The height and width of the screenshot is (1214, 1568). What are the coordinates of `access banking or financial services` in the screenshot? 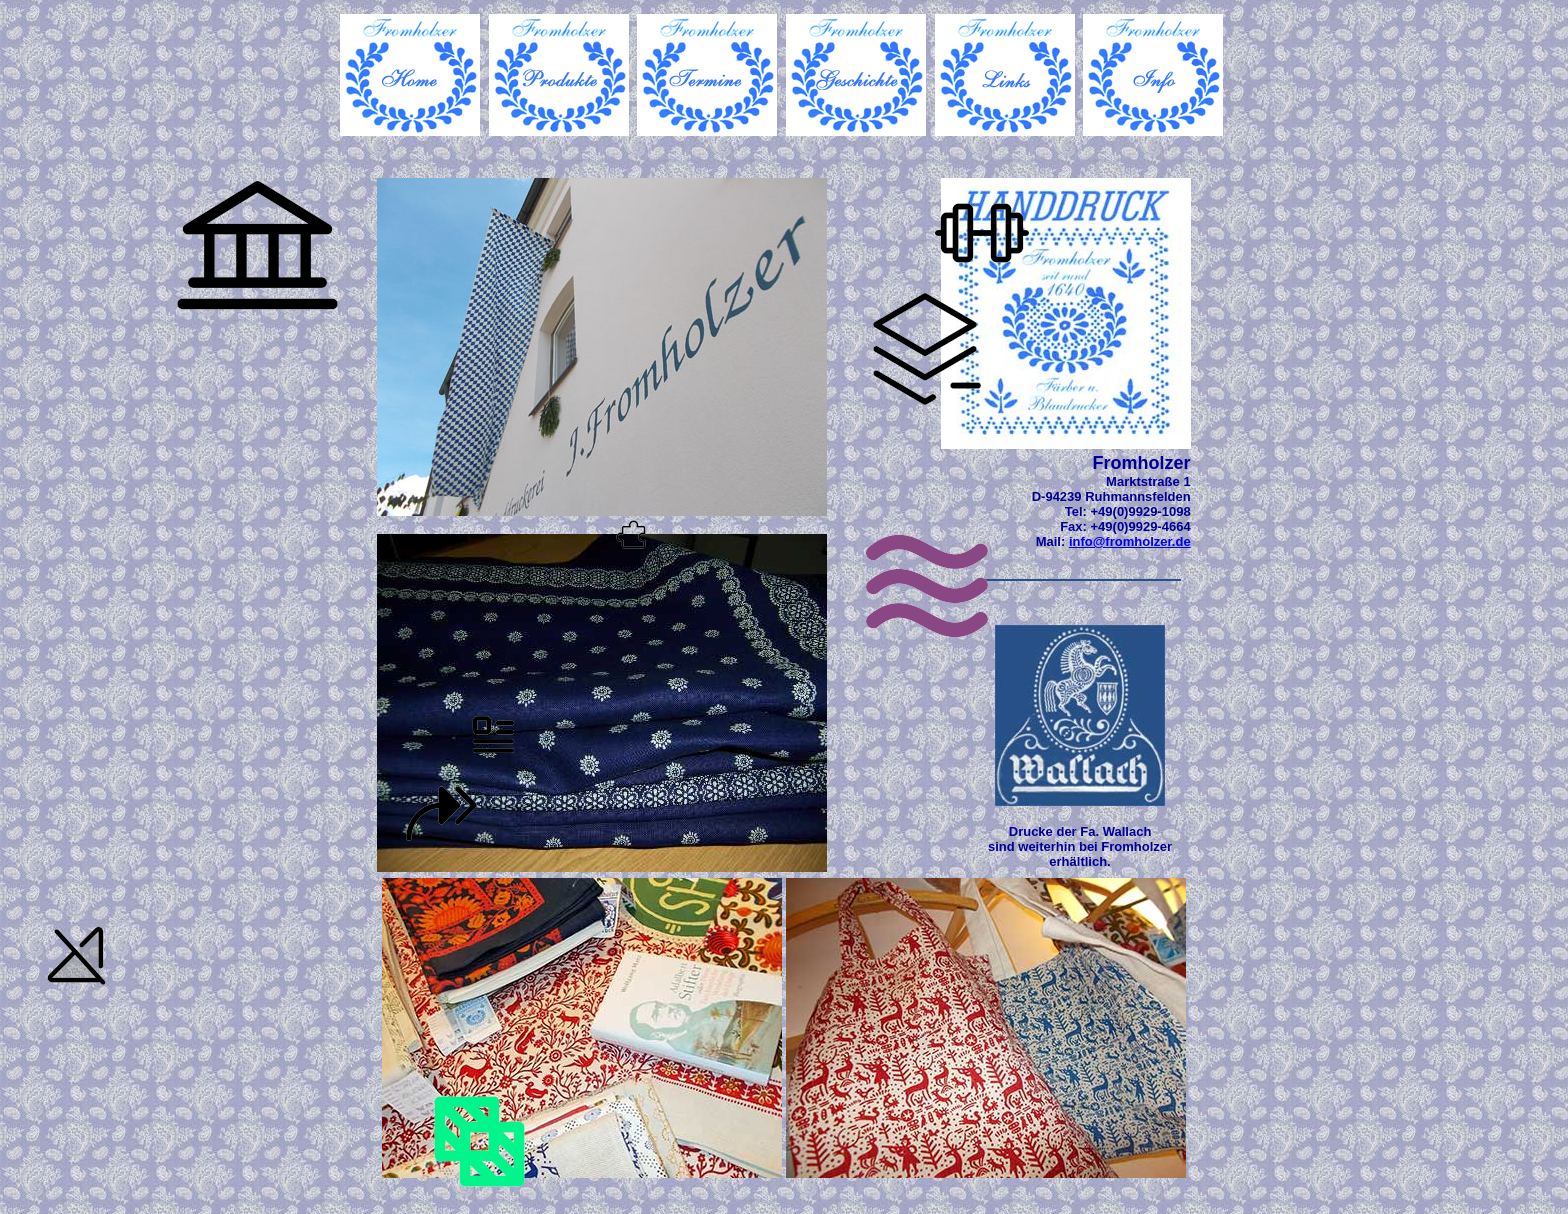 It's located at (257, 250).